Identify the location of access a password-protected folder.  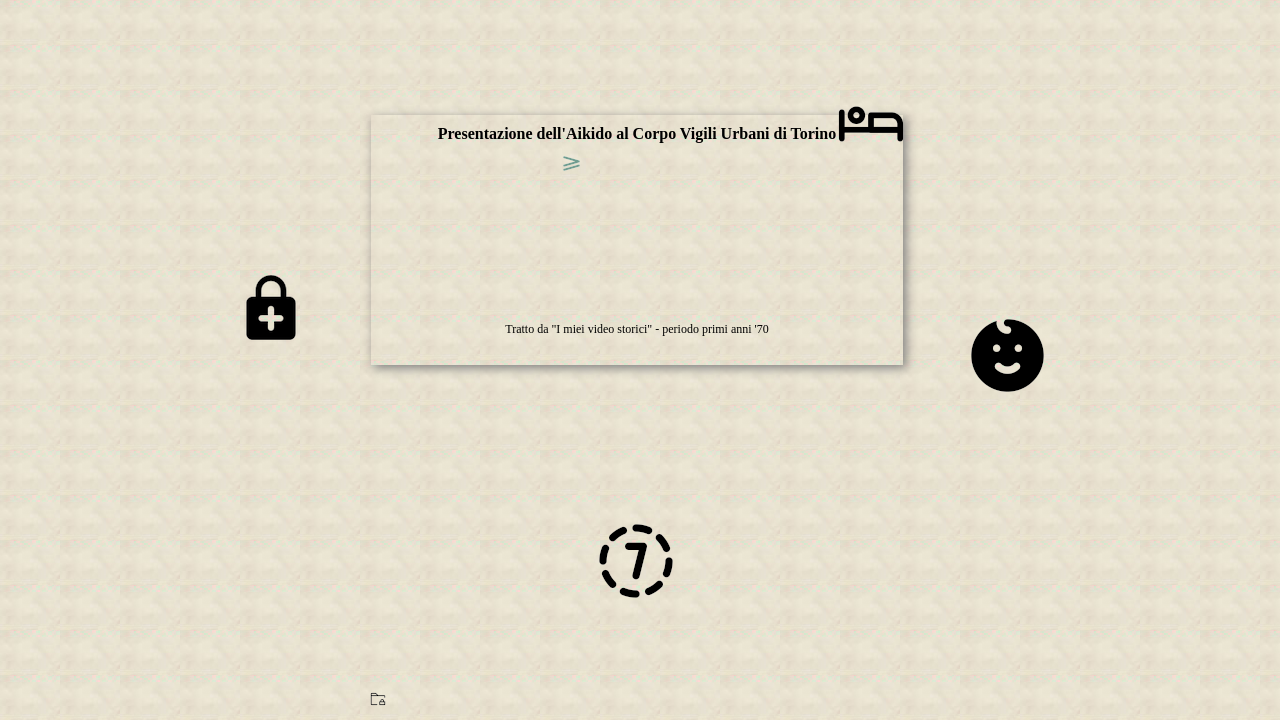
(378, 699).